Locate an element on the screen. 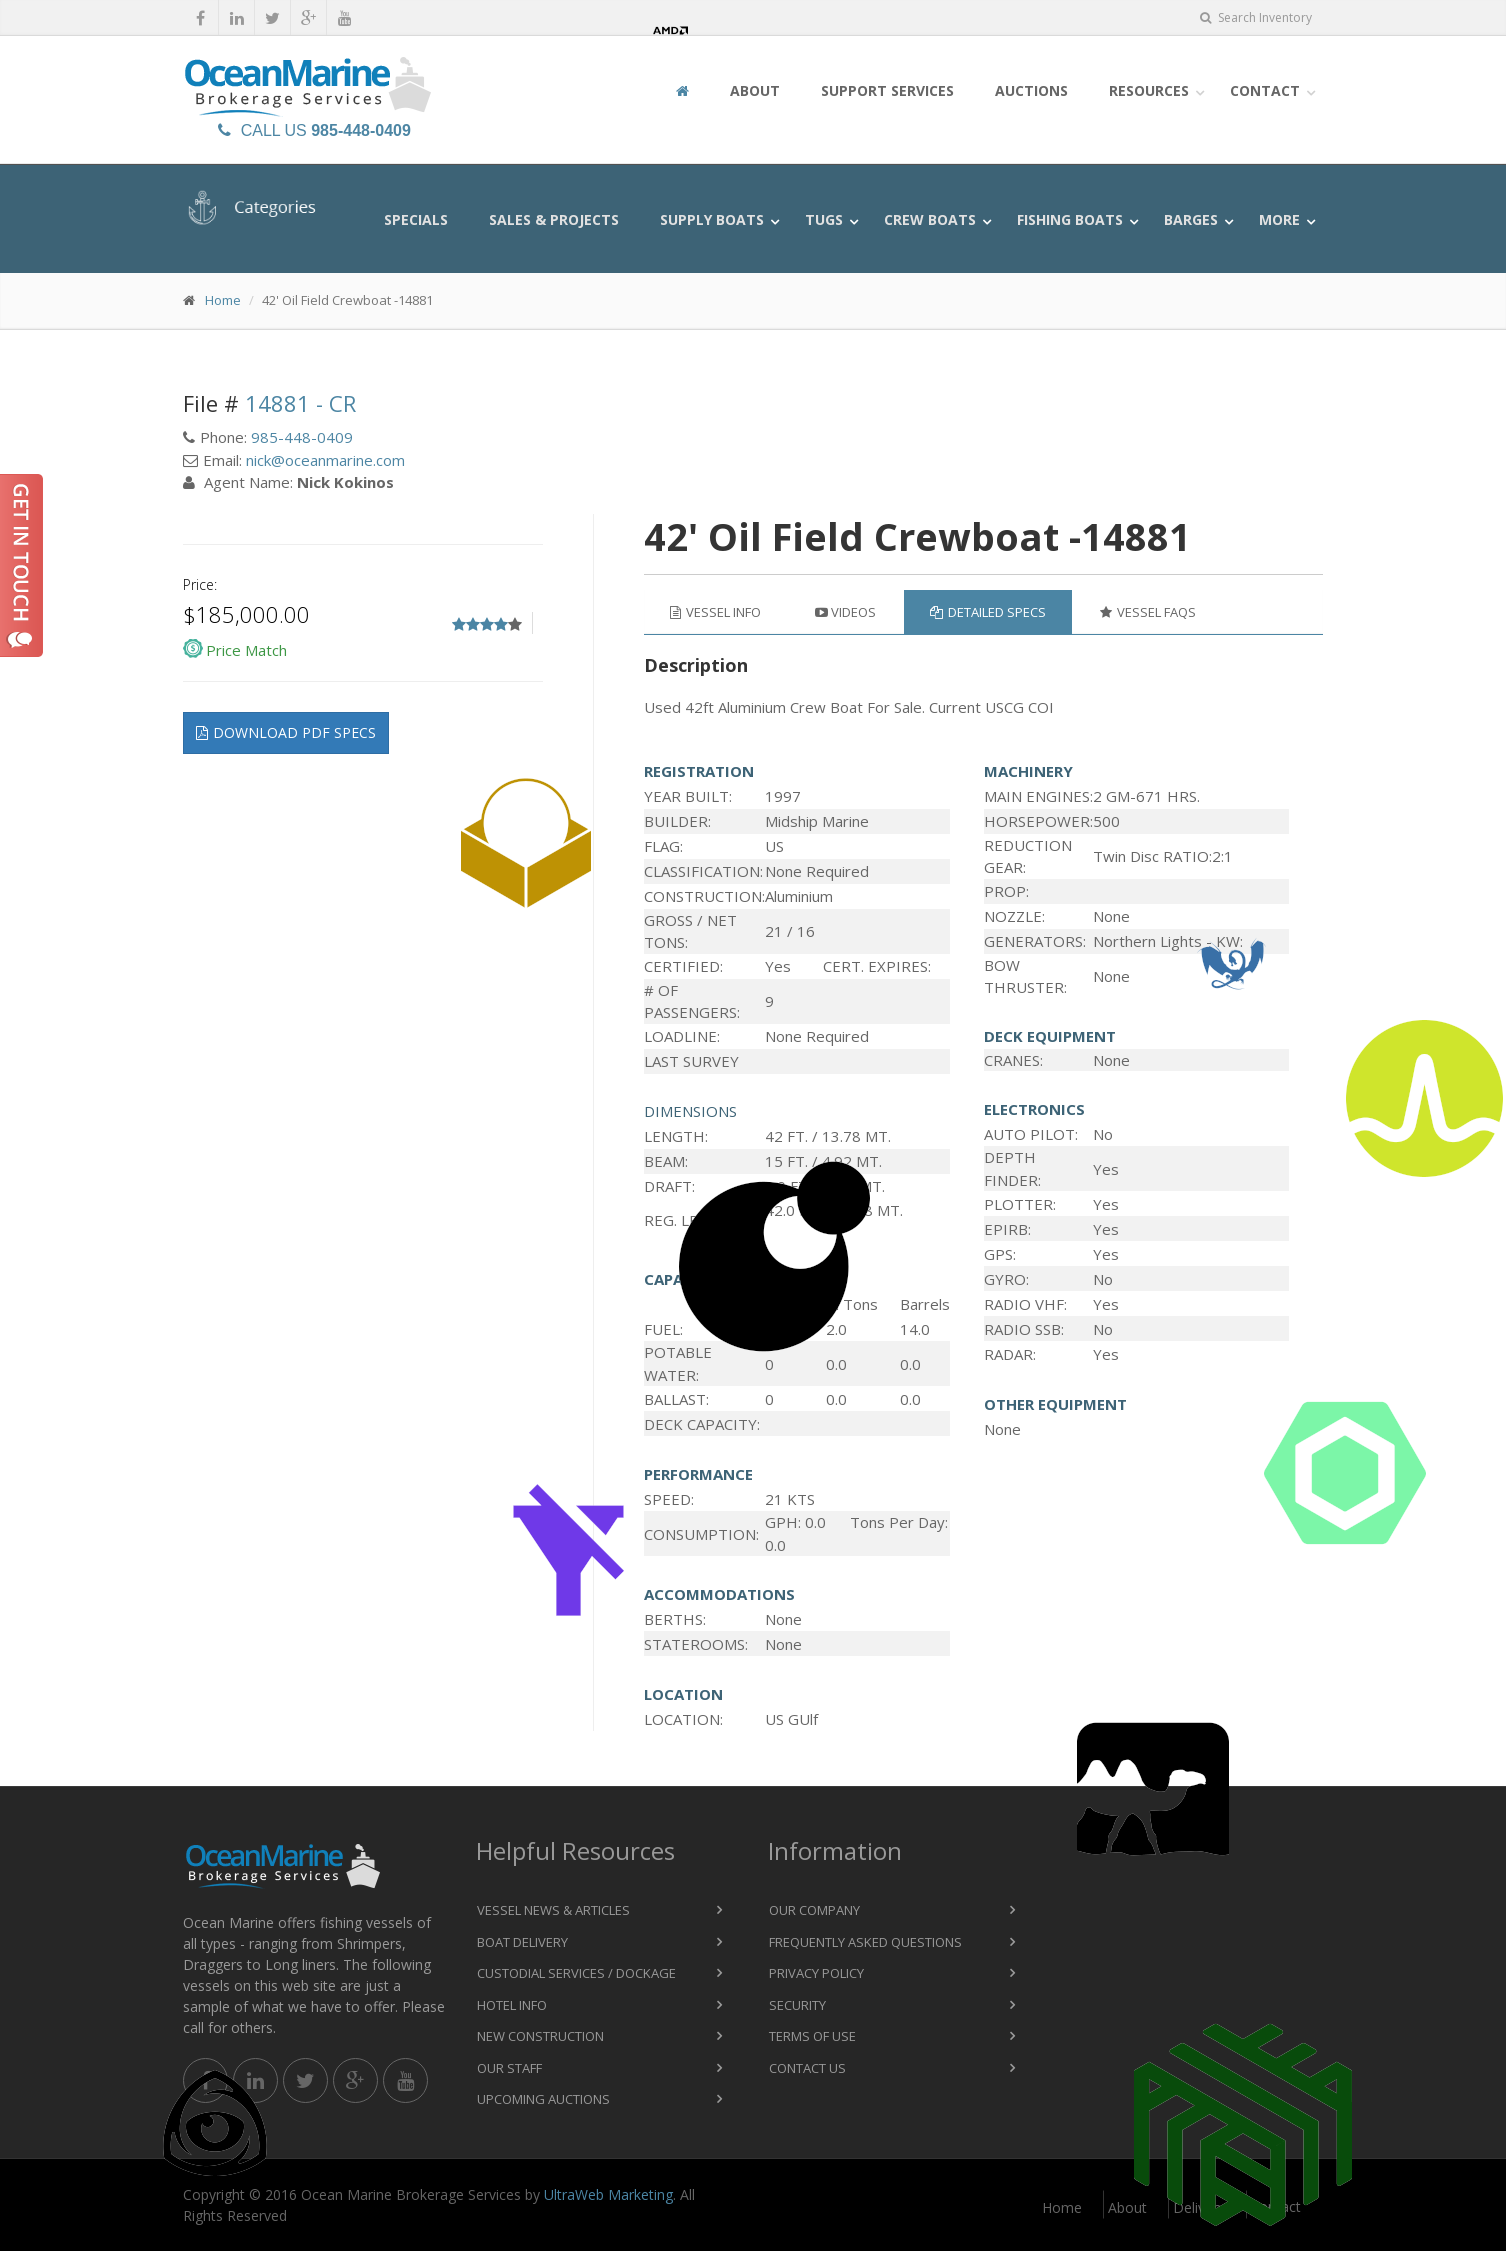  OCaml programming language logo is located at coordinates (1153, 1789).